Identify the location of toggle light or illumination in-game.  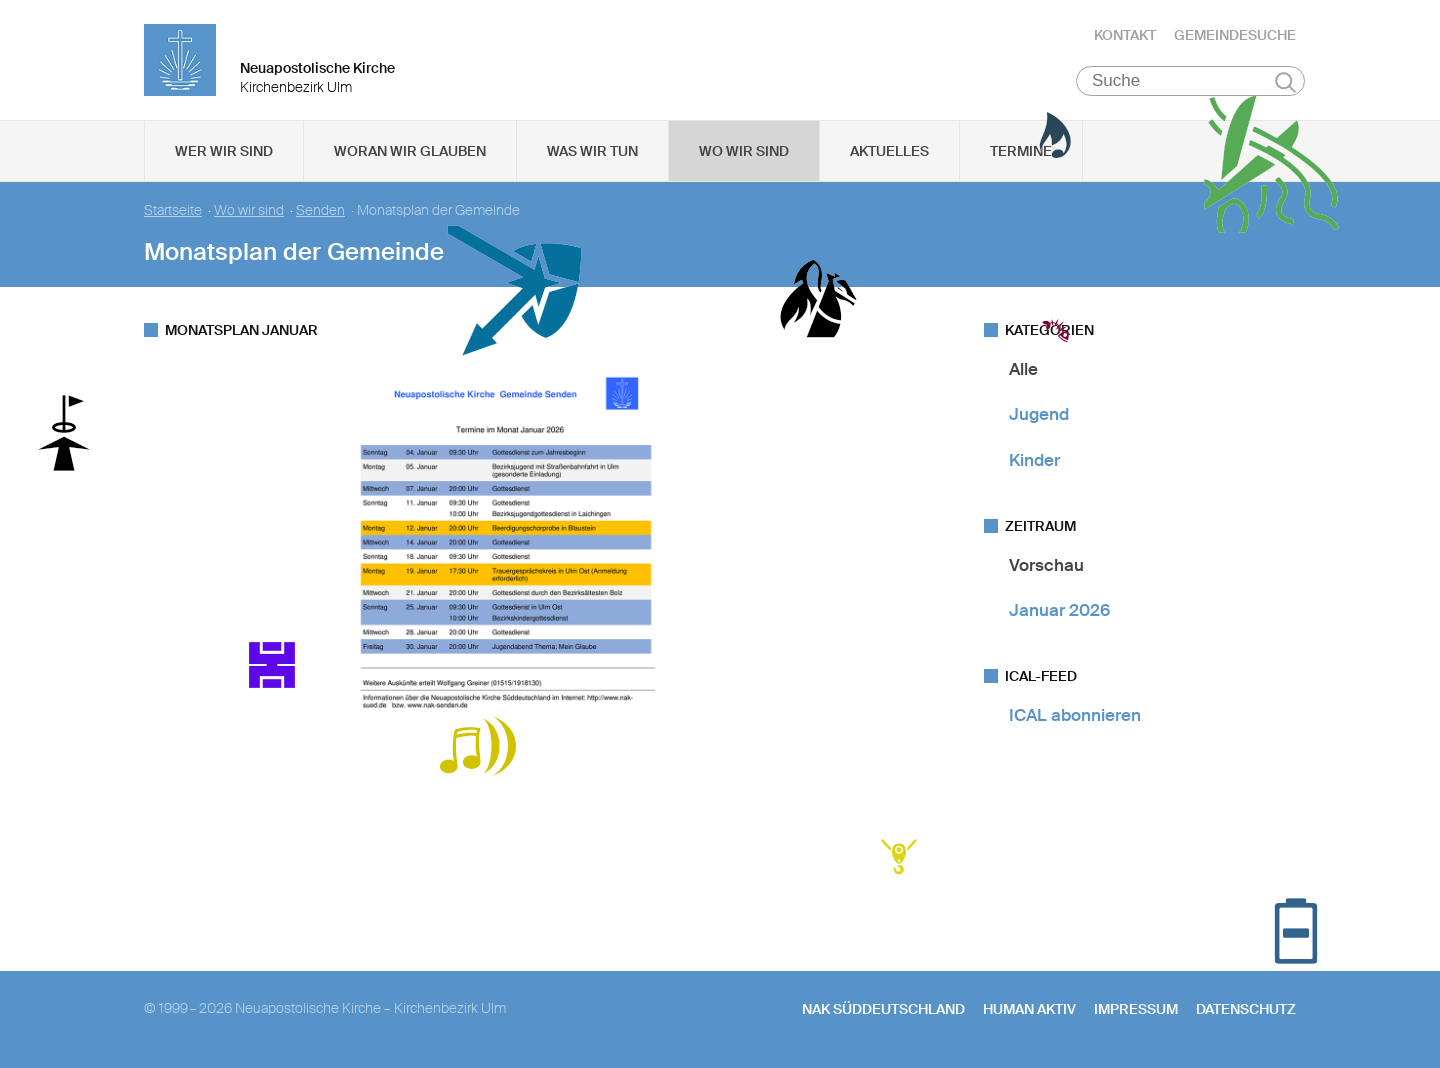
(1054, 135).